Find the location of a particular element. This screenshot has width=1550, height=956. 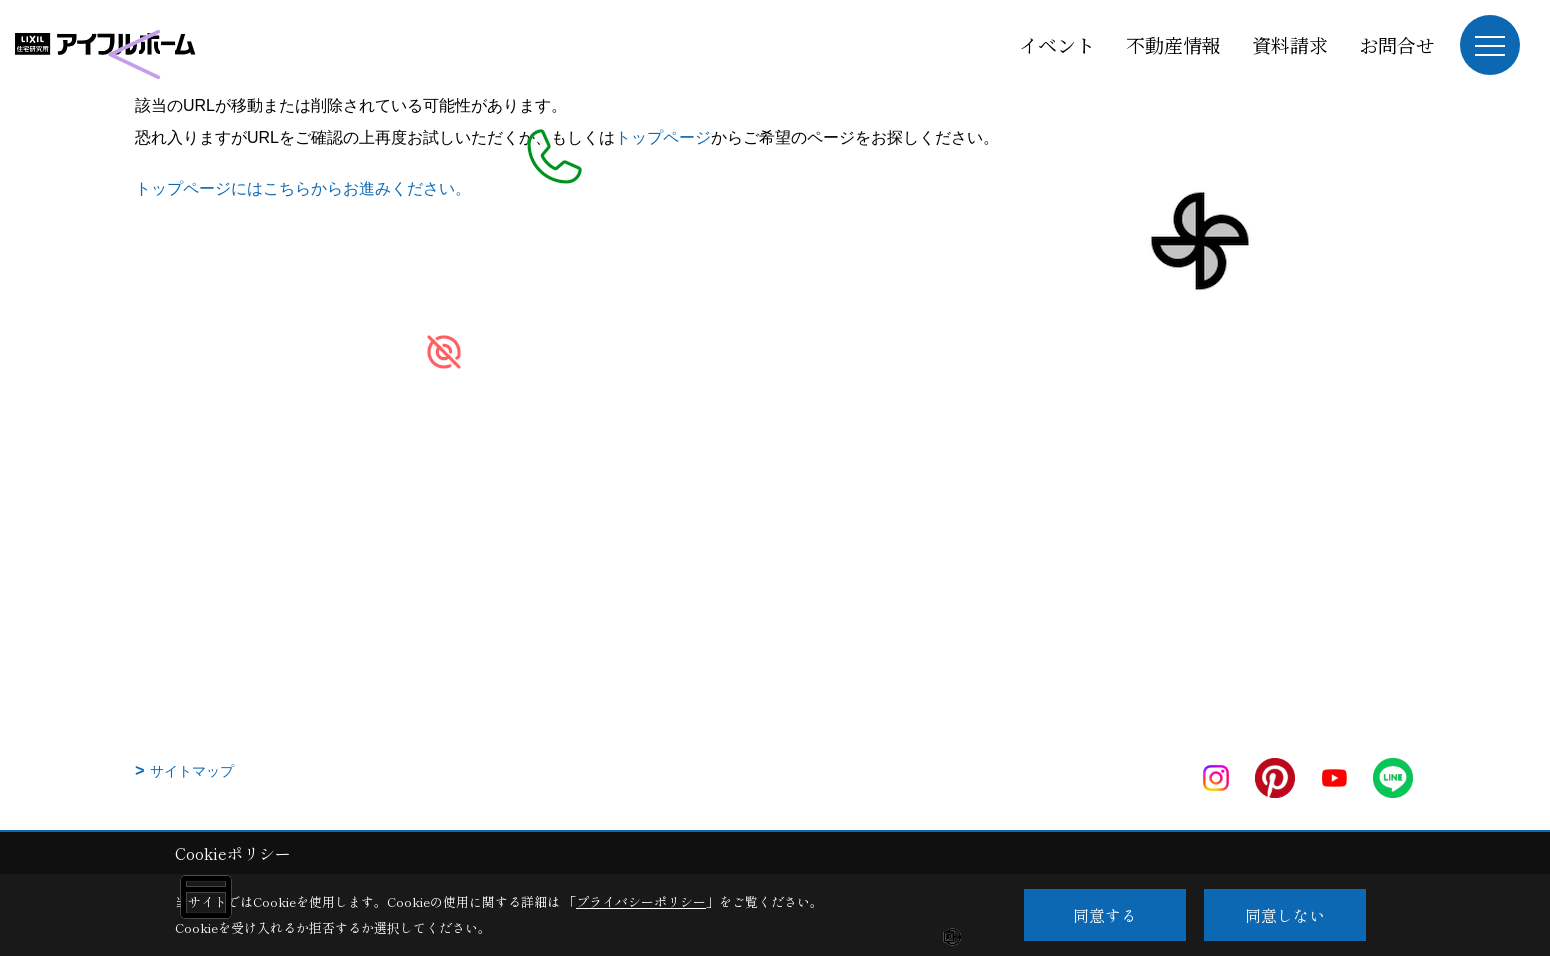

access toys or games section is located at coordinates (1200, 241).